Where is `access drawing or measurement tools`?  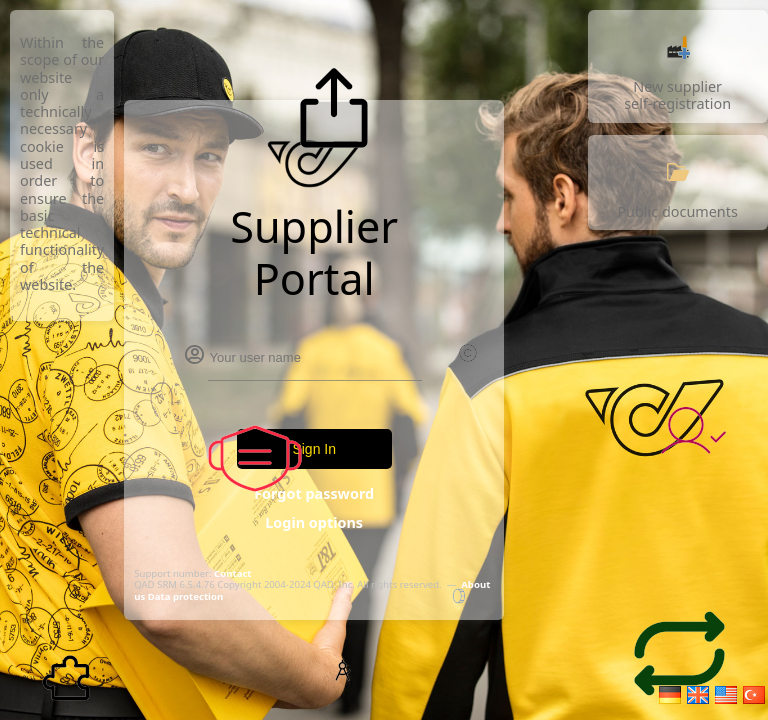
access drawing or measurement tools is located at coordinates (342, 670).